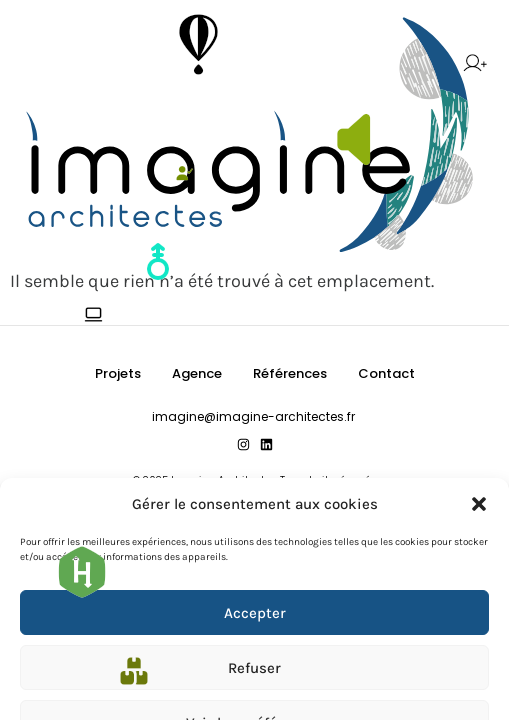 Image resolution: width=509 pixels, height=720 pixels. I want to click on view inventory or packages, so click(134, 671).